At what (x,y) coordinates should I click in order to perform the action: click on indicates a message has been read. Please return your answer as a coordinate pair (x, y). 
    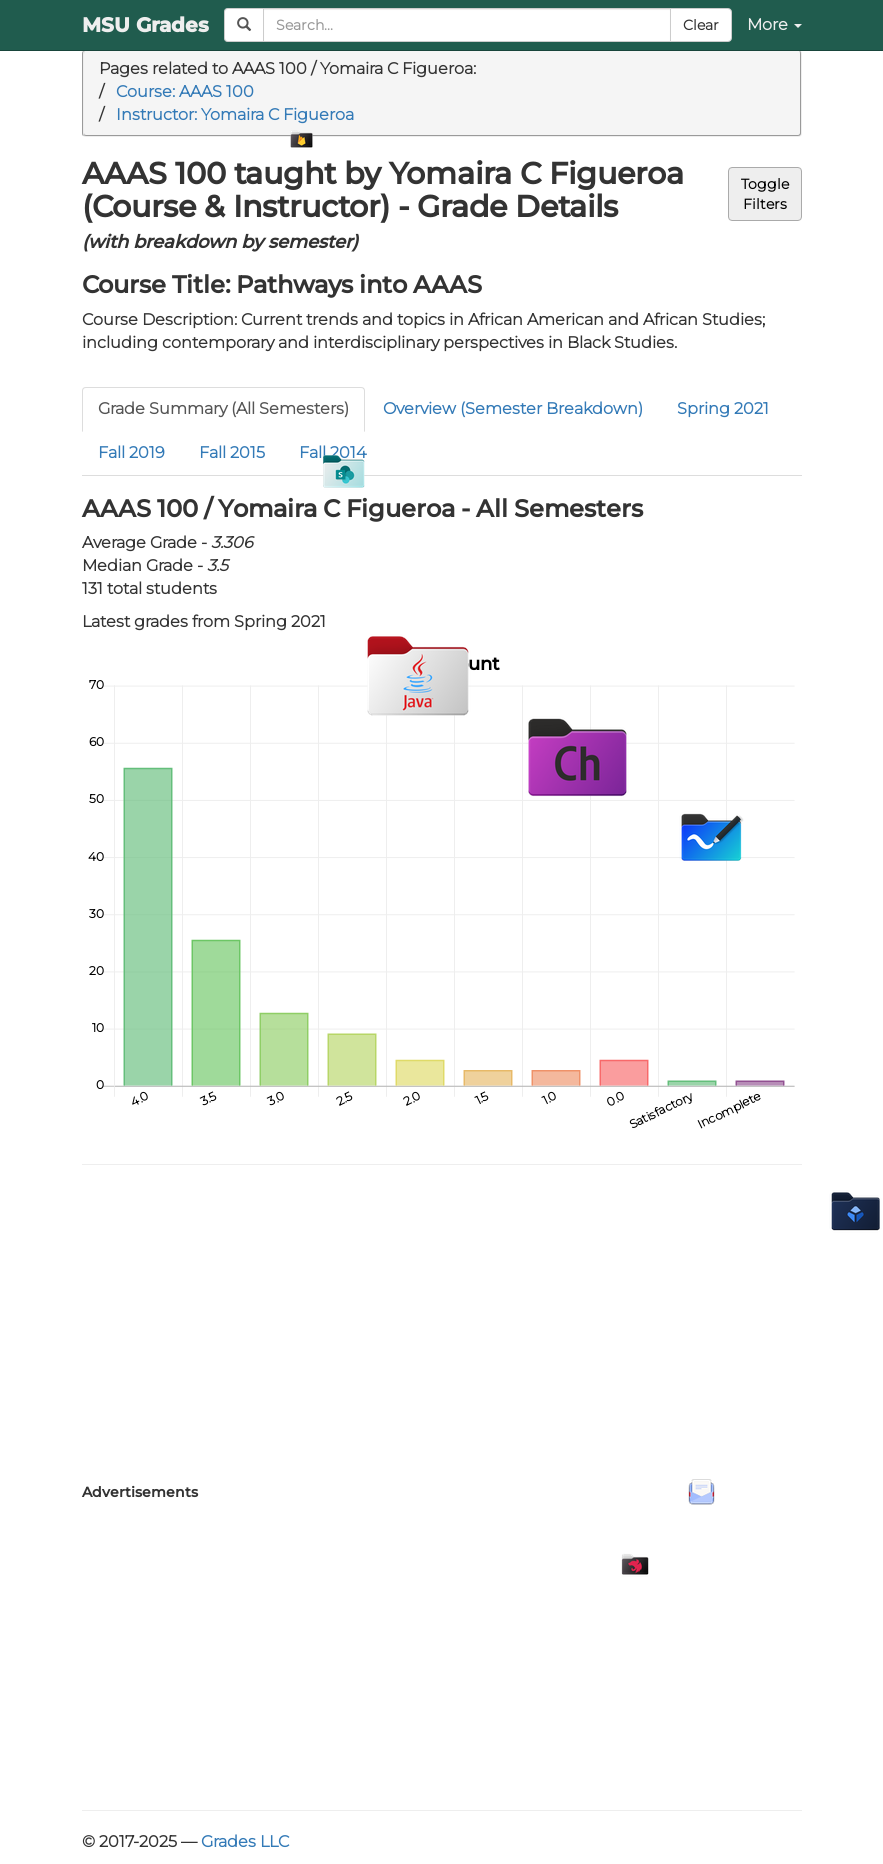
    Looking at the image, I should click on (701, 1492).